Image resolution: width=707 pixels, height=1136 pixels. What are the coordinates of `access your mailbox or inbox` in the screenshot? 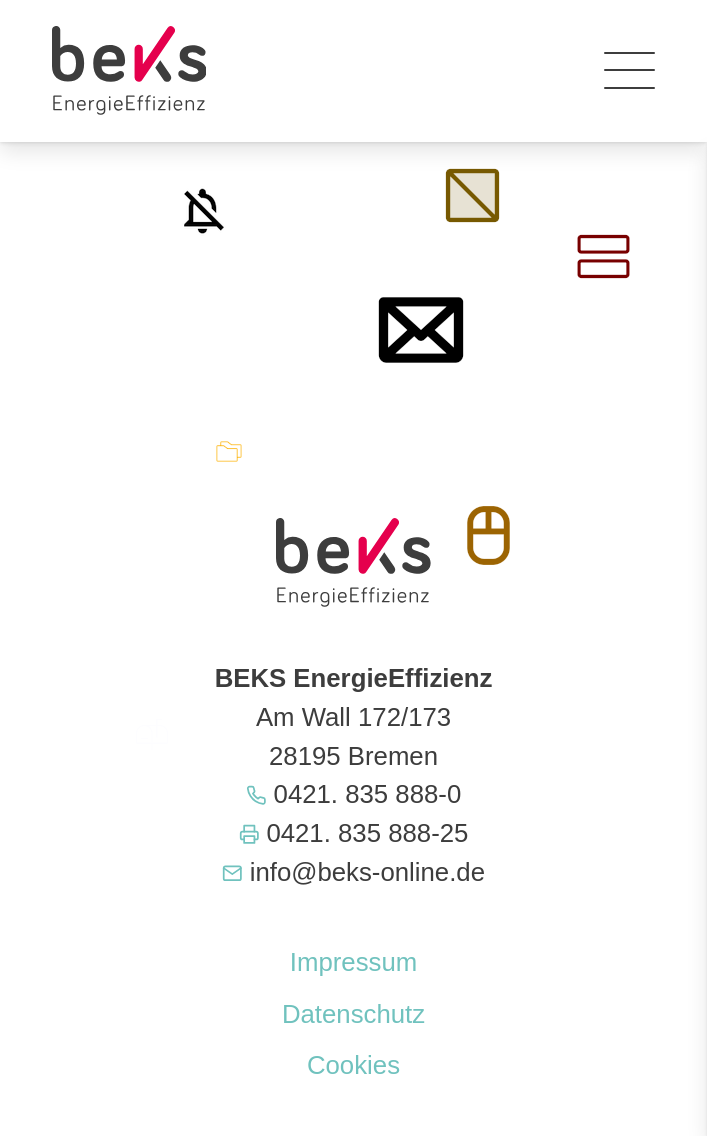 It's located at (152, 735).